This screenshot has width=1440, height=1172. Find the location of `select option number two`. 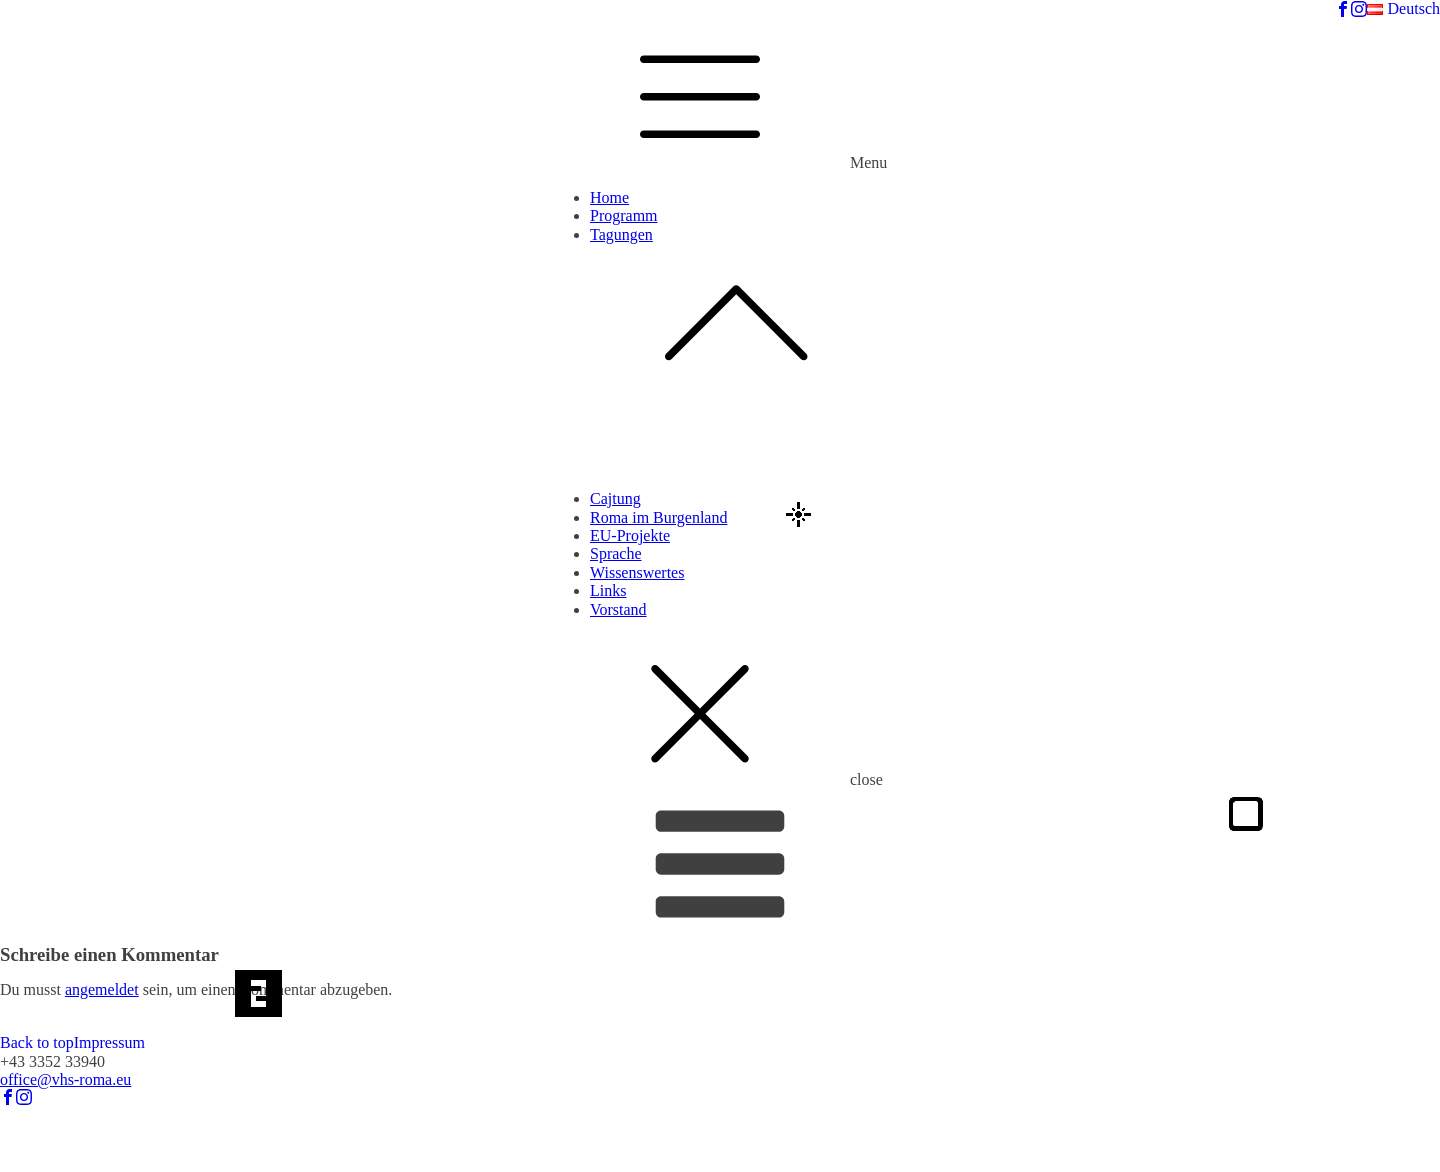

select option number two is located at coordinates (258, 993).